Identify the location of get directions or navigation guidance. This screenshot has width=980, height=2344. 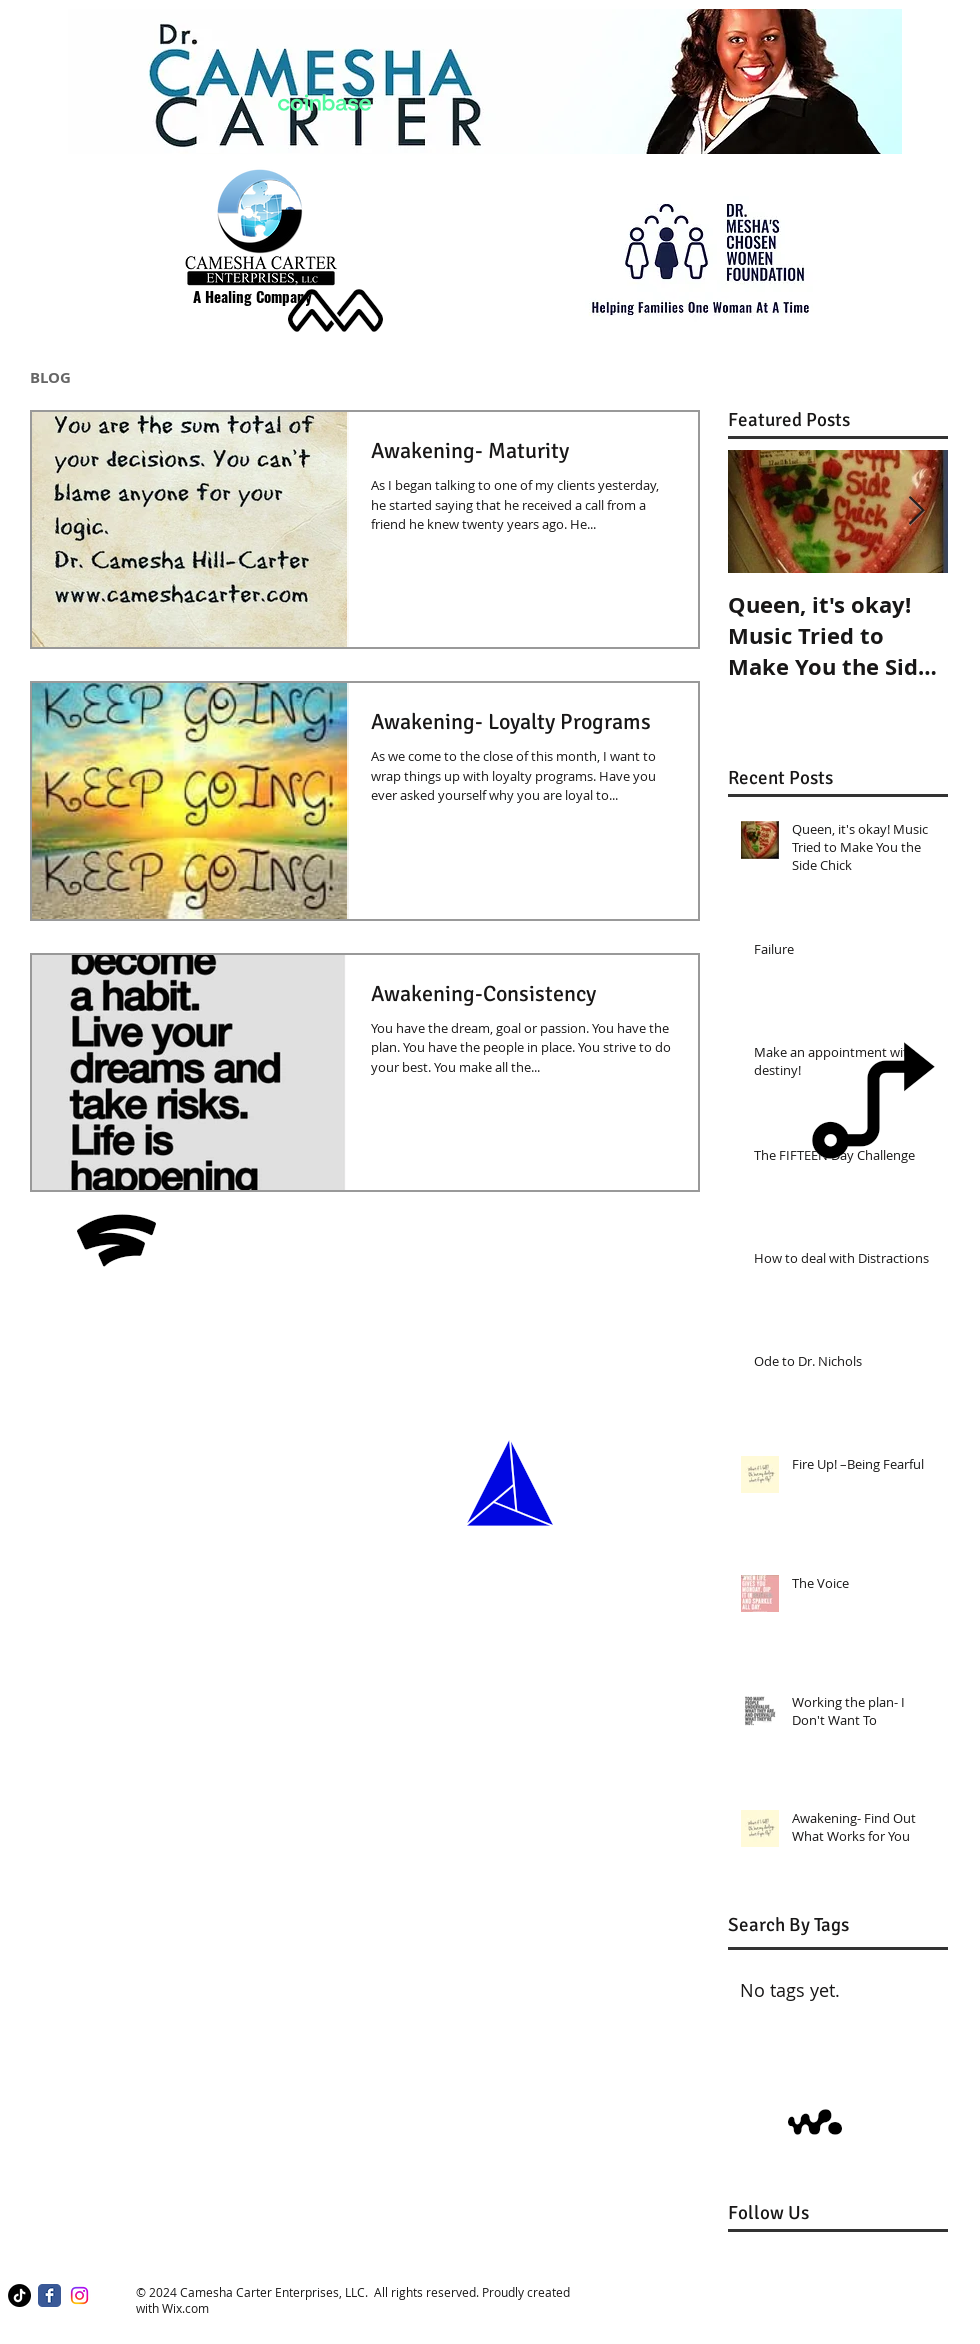
(873, 1103).